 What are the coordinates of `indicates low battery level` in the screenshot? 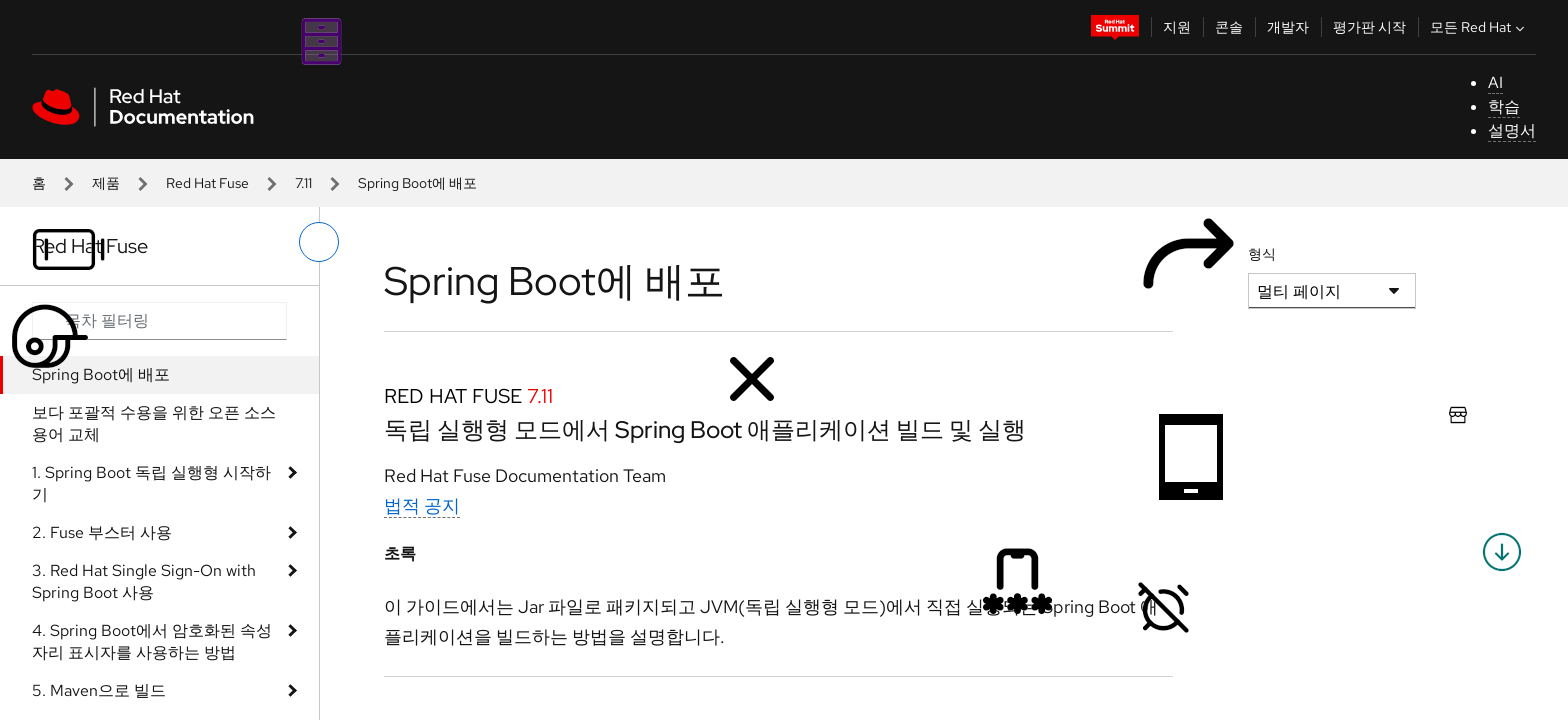 It's located at (67, 249).